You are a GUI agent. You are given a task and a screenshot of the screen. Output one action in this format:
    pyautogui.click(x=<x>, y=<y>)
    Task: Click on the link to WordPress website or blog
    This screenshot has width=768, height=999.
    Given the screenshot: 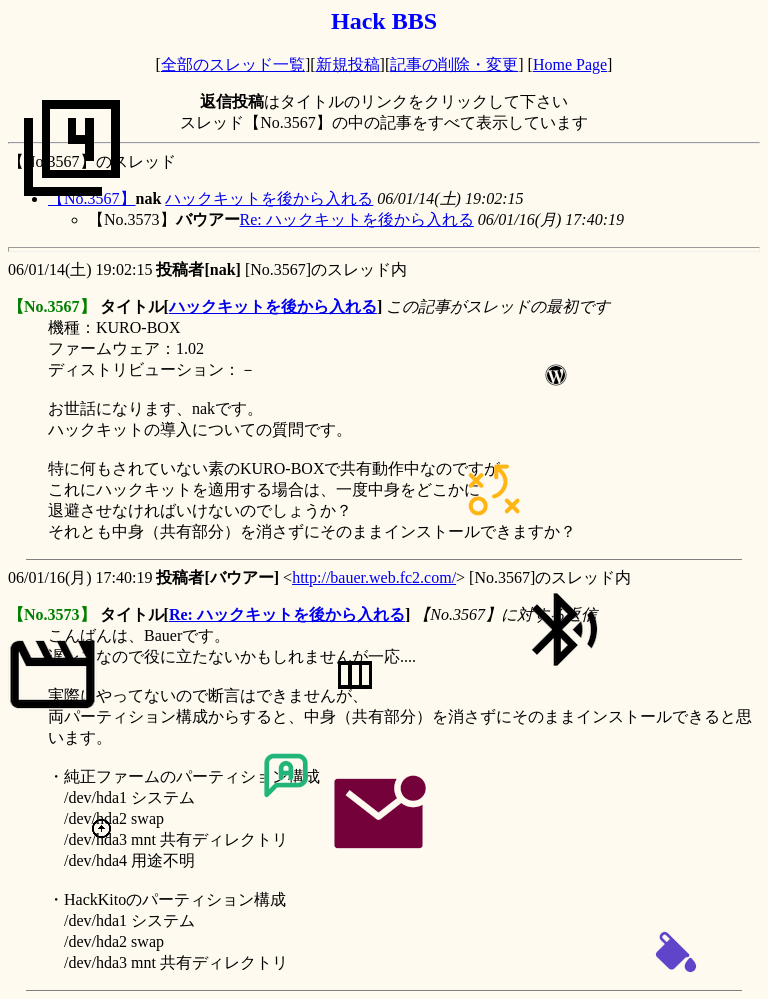 What is the action you would take?
    pyautogui.click(x=556, y=375)
    